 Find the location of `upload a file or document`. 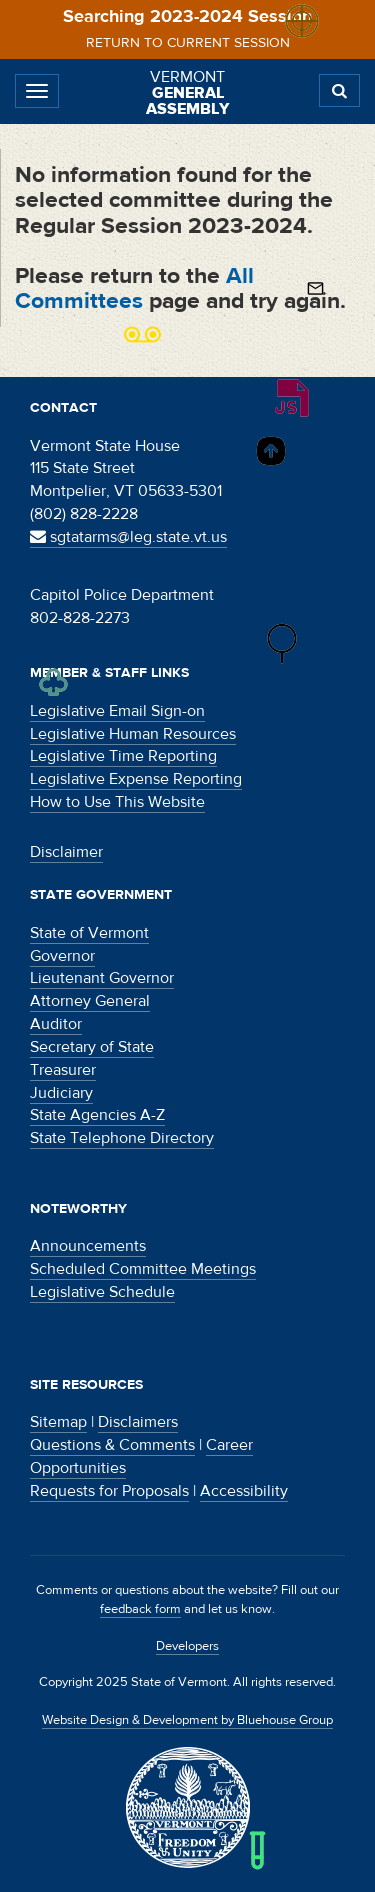

upload a file or document is located at coordinates (271, 451).